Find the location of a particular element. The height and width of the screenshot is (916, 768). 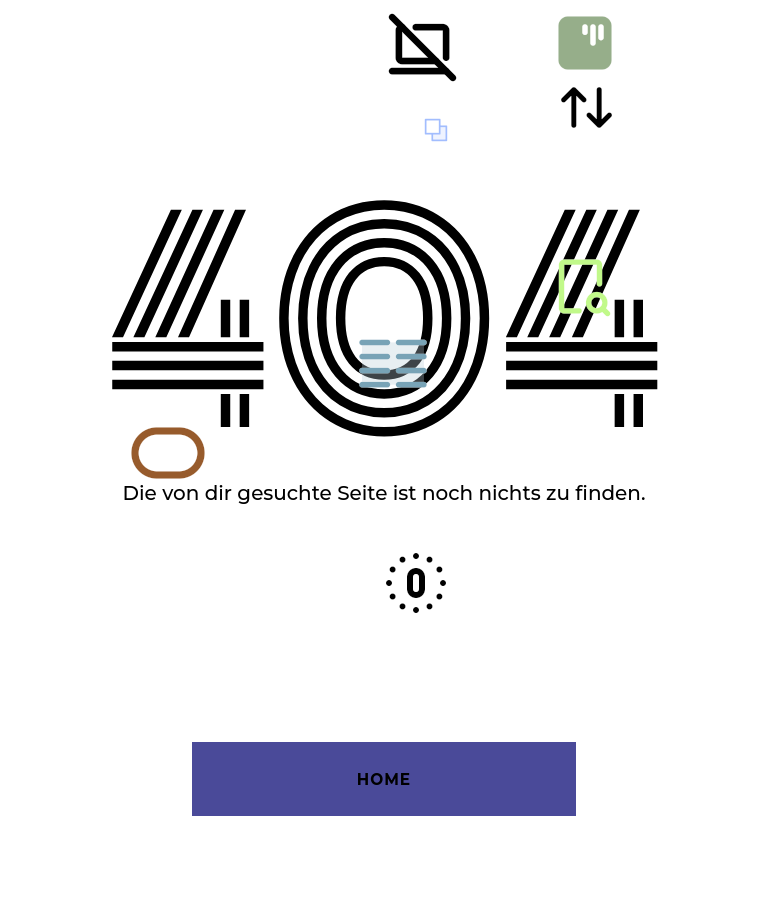

indicates a loading or processing state is located at coordinates (416, 583).